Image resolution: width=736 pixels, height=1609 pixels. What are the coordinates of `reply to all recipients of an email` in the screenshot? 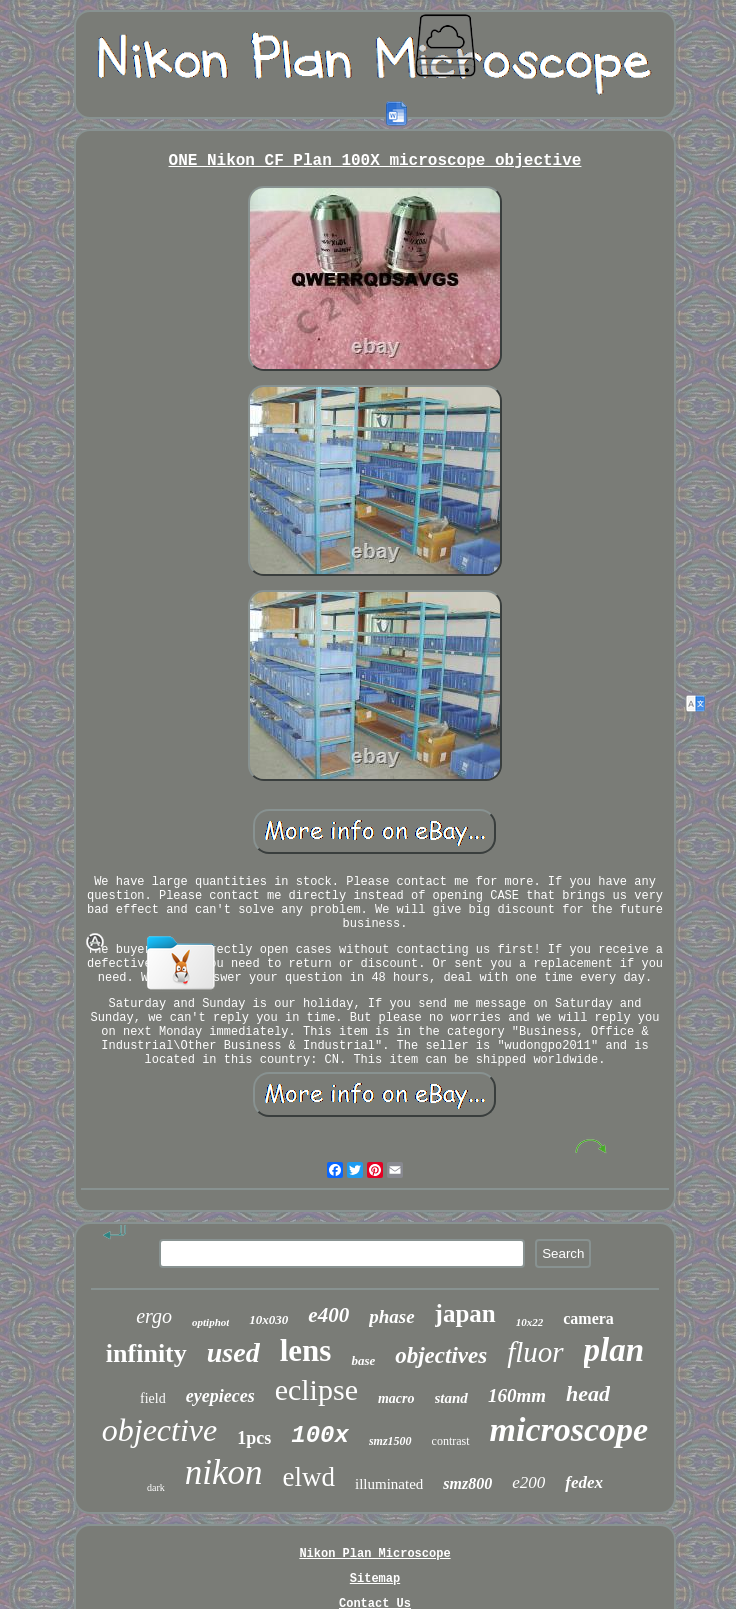 It's located at (114, 1232).